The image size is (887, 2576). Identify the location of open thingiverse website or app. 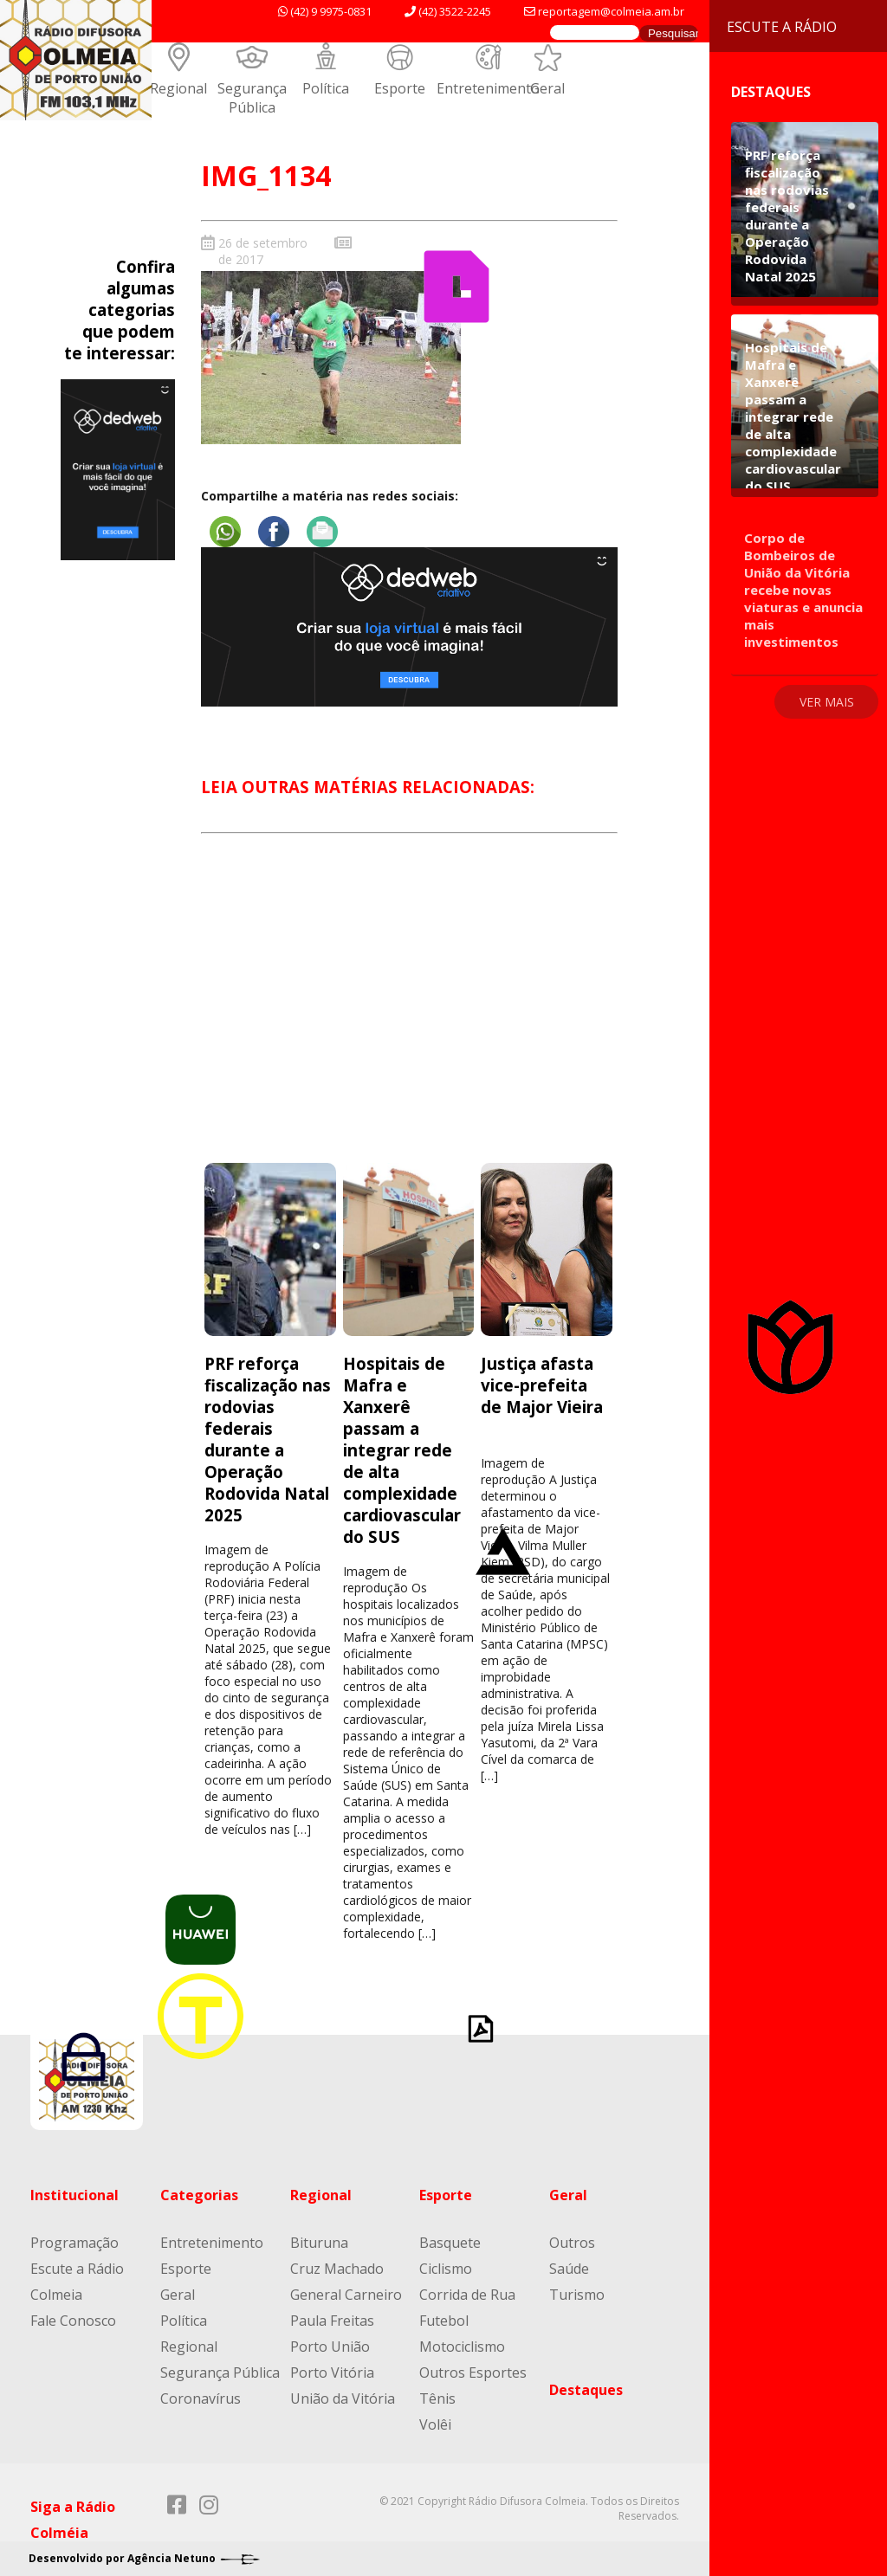
(200, 2016).